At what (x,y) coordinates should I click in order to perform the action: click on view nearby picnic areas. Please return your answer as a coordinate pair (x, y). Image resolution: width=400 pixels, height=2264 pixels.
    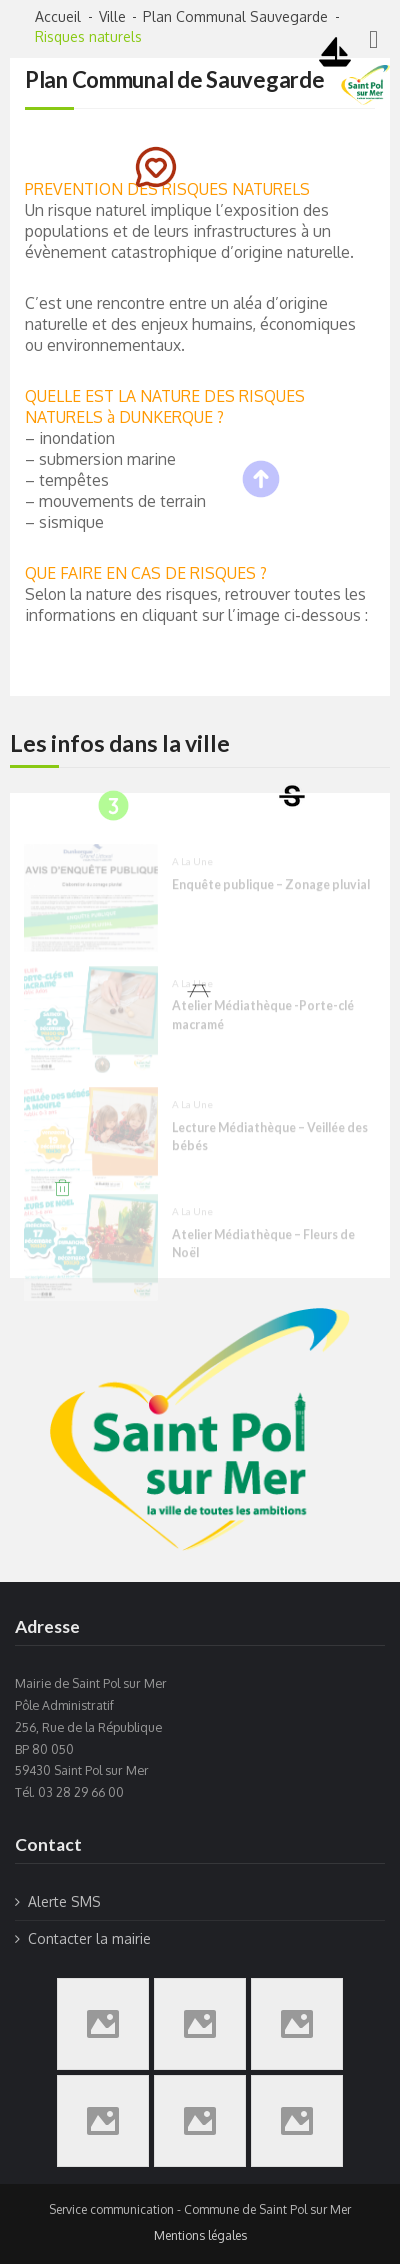
    Looking at the image, I should click on (199, 991).